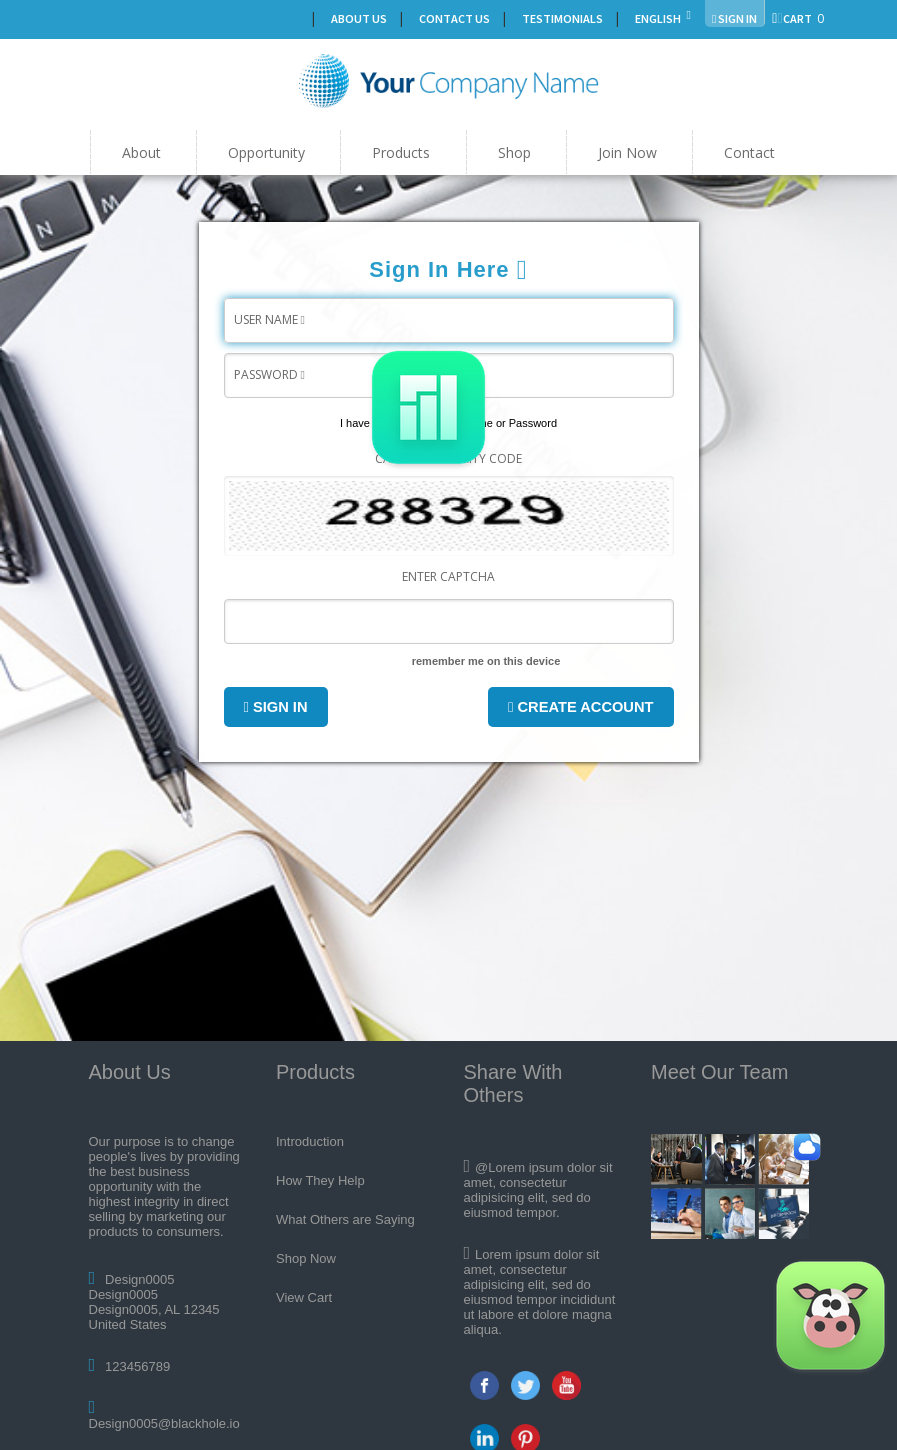 This screenshot has width=897, height=1450. I want to click on launch manjaro linux application, so click(428, 407).